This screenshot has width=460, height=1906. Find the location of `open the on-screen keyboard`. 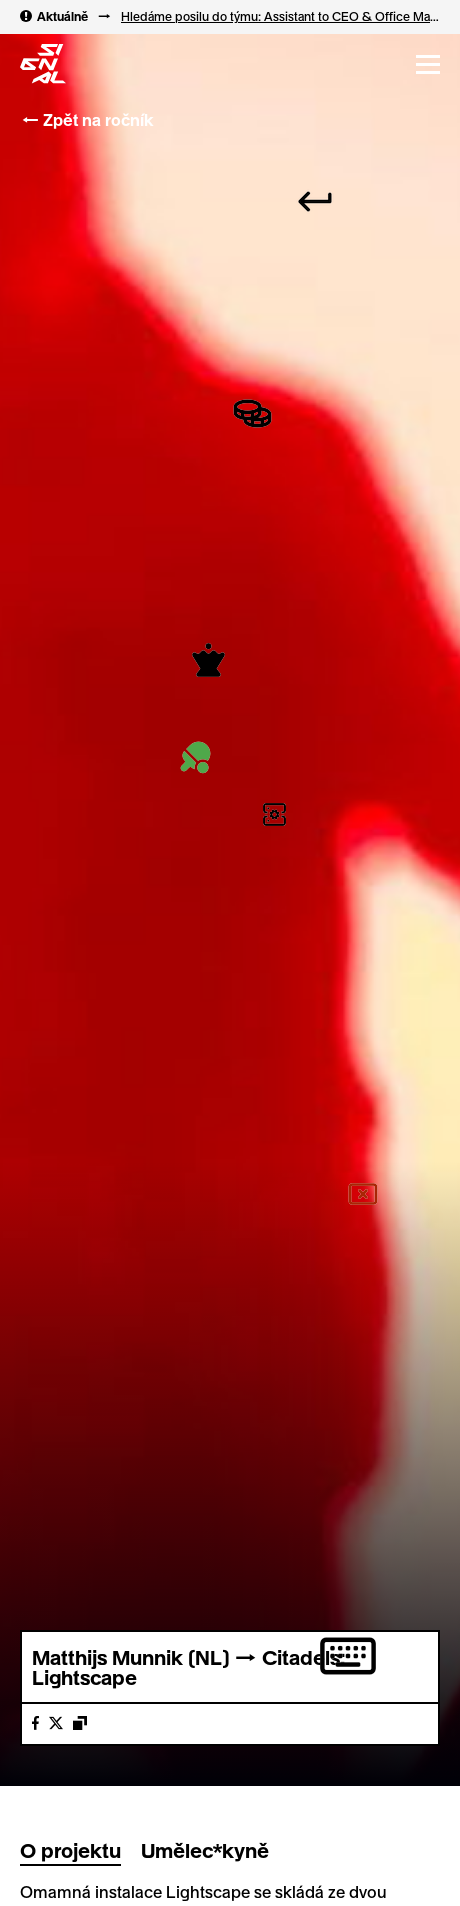

open the on-screen keyboard is located at coordinates (348, 1656).